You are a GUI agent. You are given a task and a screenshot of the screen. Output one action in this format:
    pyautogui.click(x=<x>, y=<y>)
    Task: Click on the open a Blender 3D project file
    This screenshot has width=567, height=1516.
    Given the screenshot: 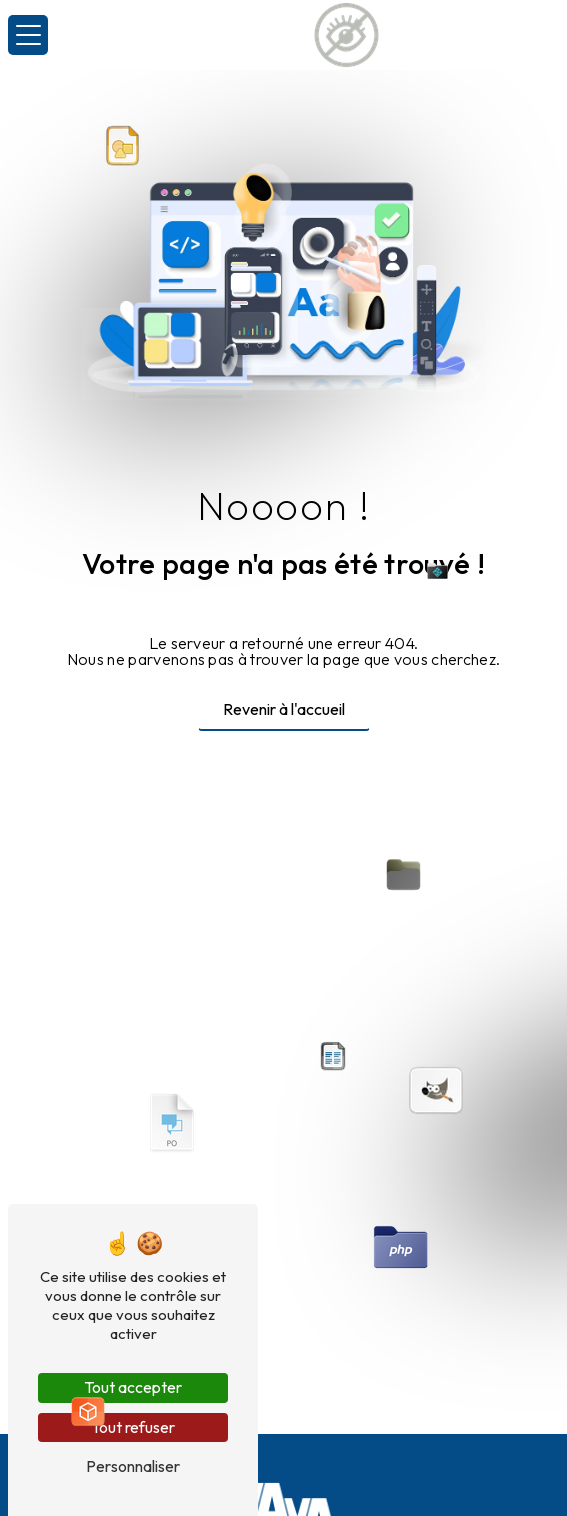 What is the action you would take?
    pyautogui.click(x=88, y=1411)
    